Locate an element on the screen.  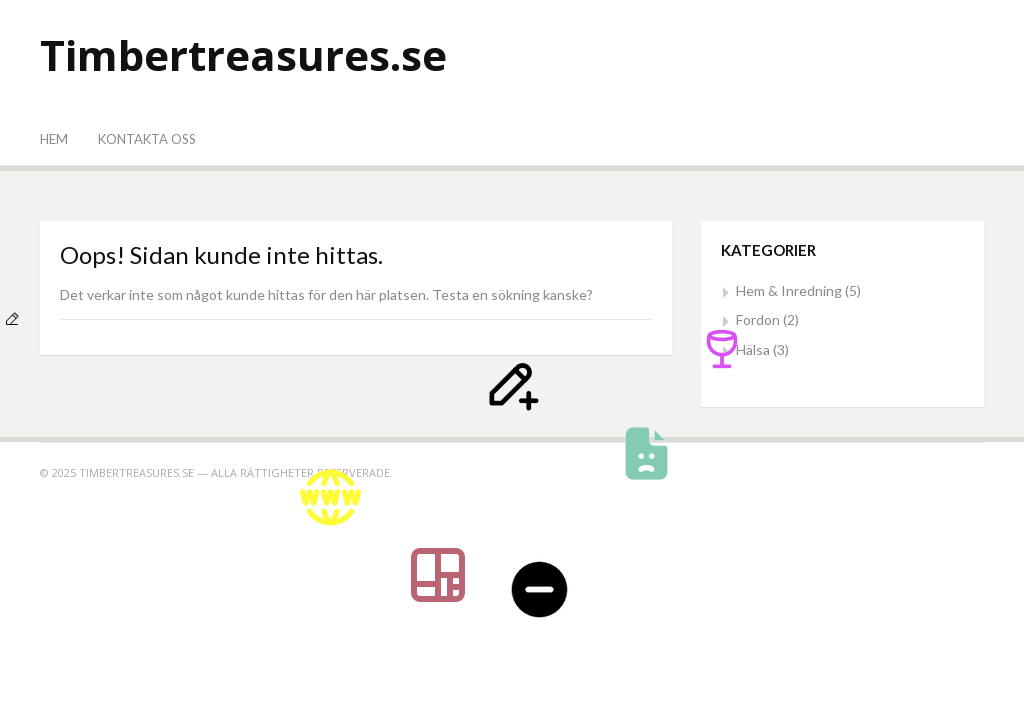
open website or browse the web is located at coordinates (330, 497).